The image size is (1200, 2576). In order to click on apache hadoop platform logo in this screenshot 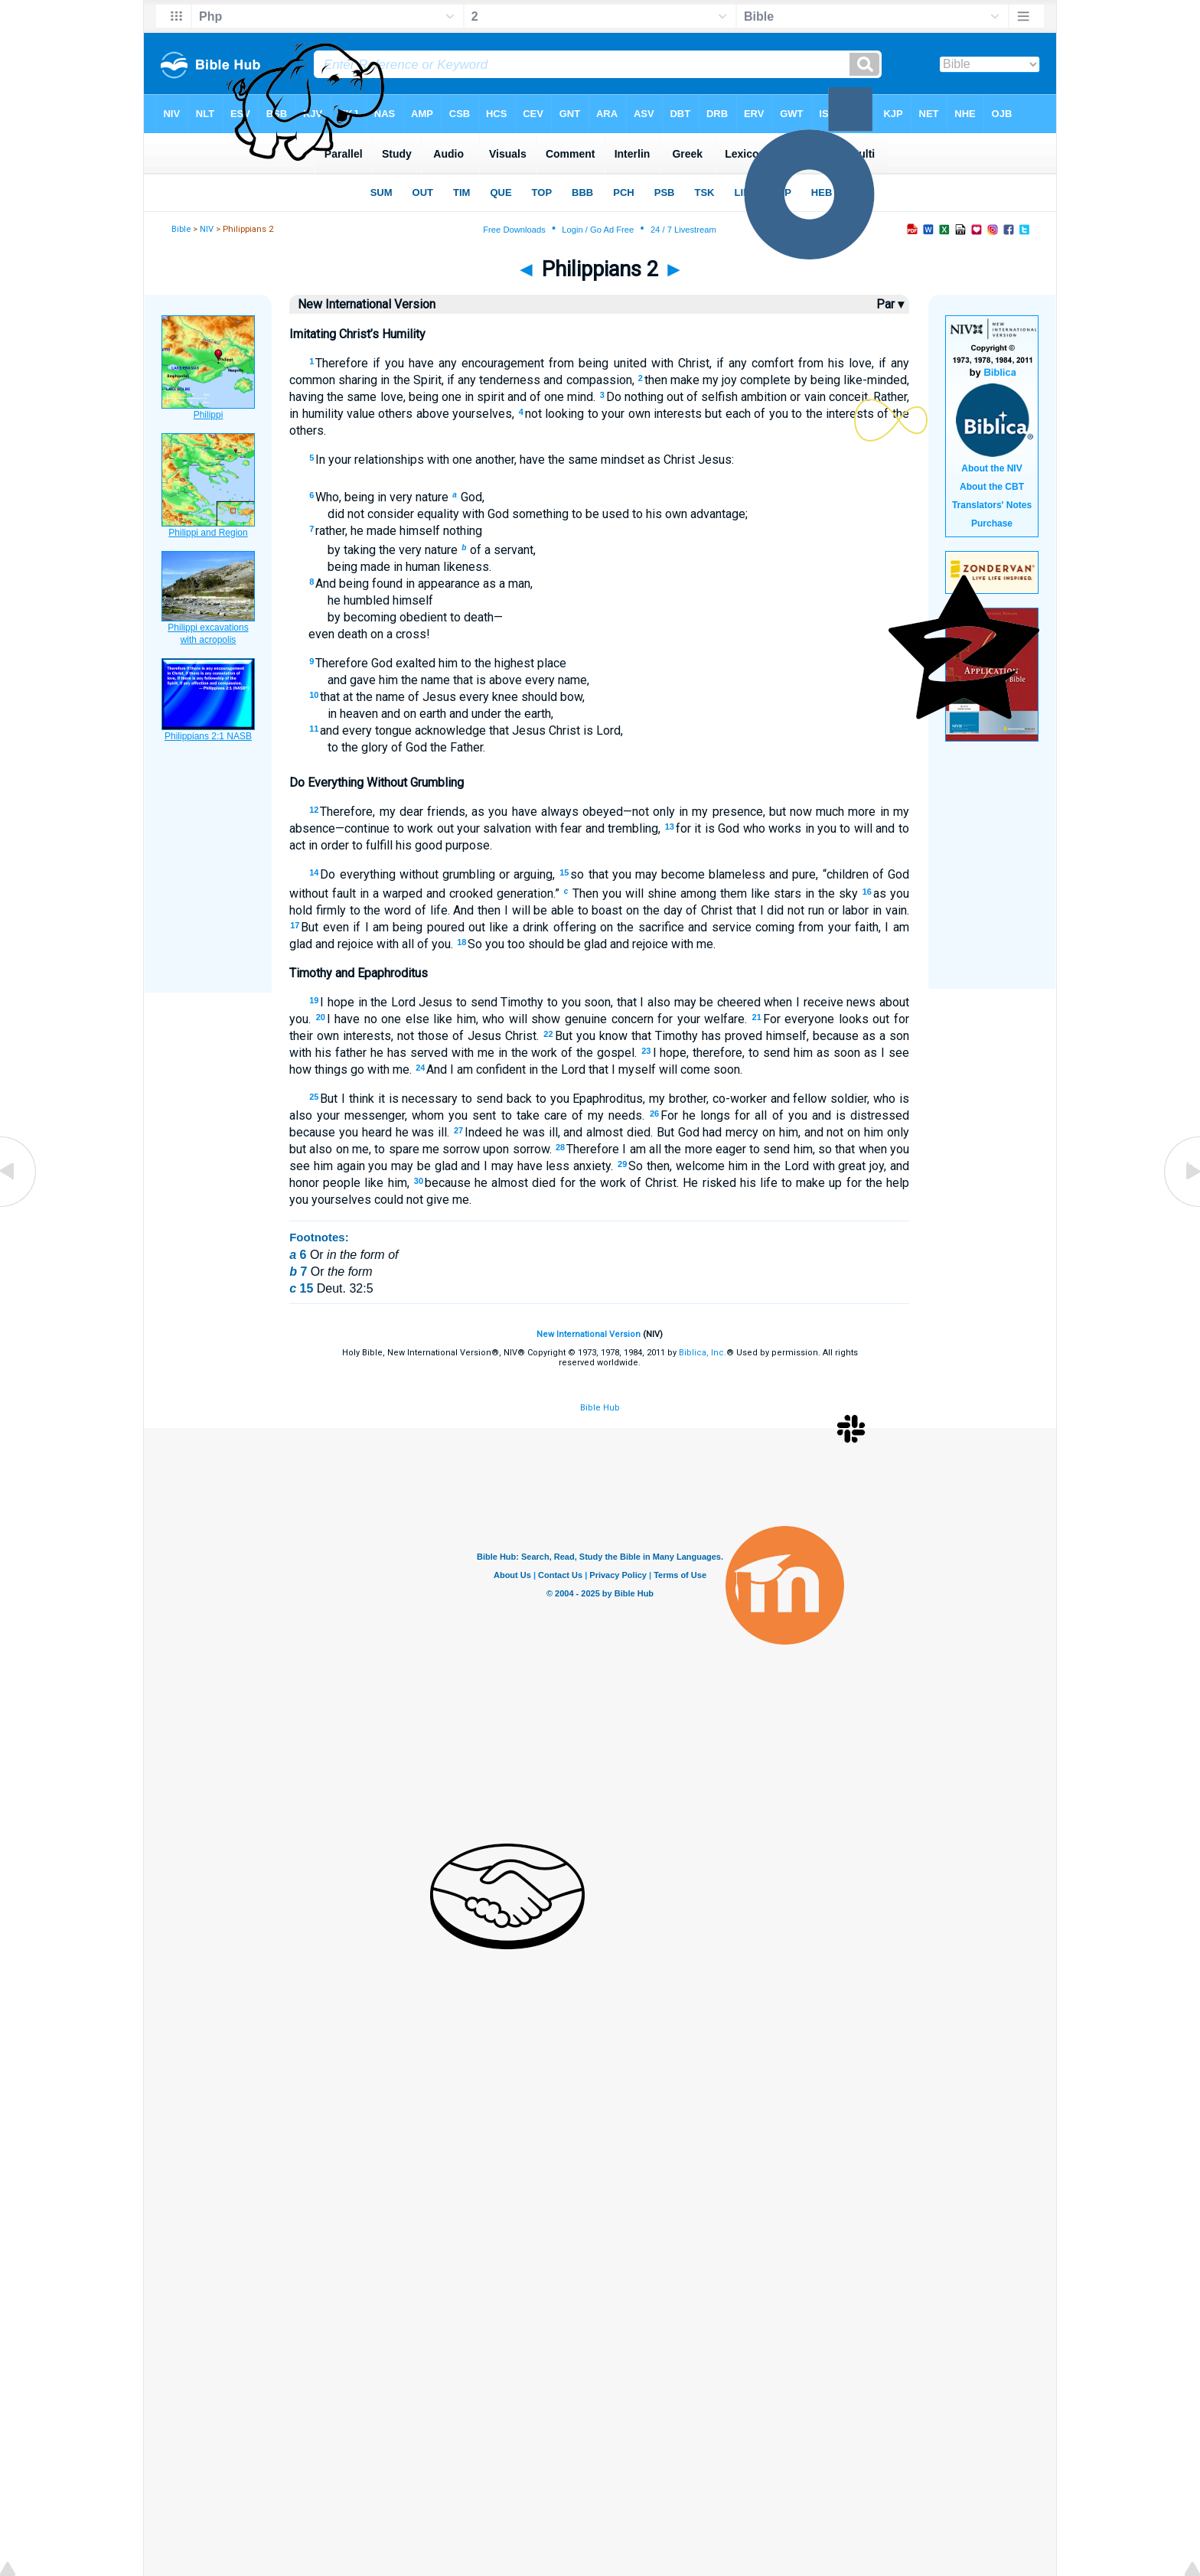, I will do `click(305, 102)`.